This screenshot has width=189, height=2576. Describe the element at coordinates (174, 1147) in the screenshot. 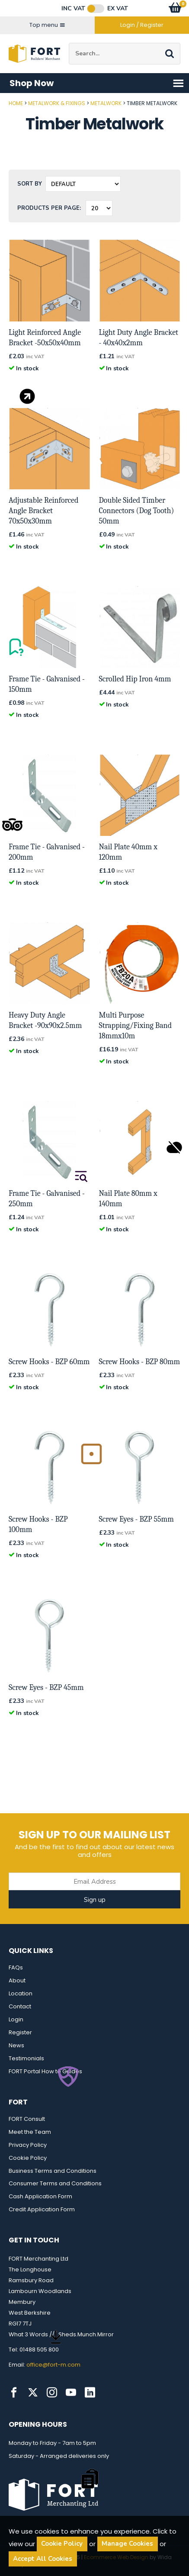

I see `indicates no cloud connection or offline status` at that location.